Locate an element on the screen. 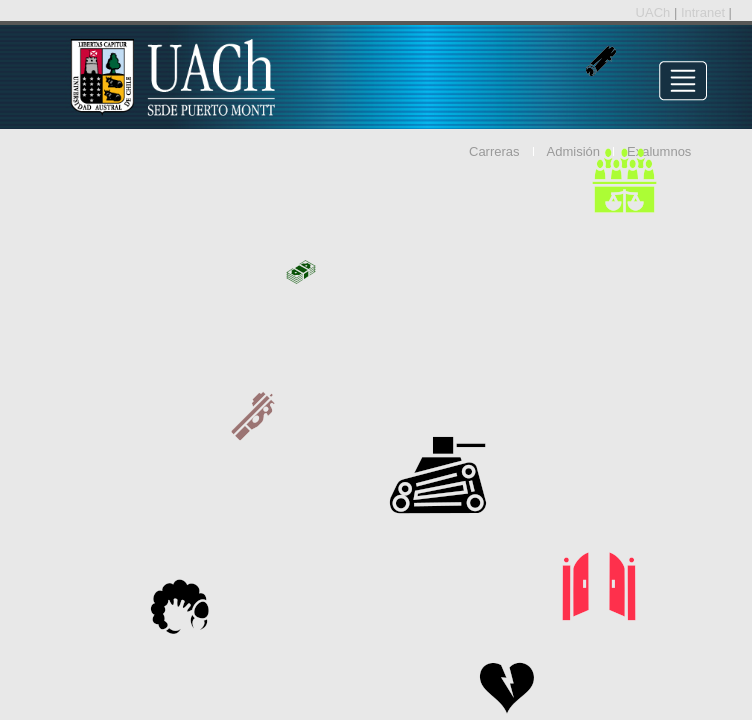 The image size is (752, 720). select the P90 submachine gun is located at coordinates (253, 416).